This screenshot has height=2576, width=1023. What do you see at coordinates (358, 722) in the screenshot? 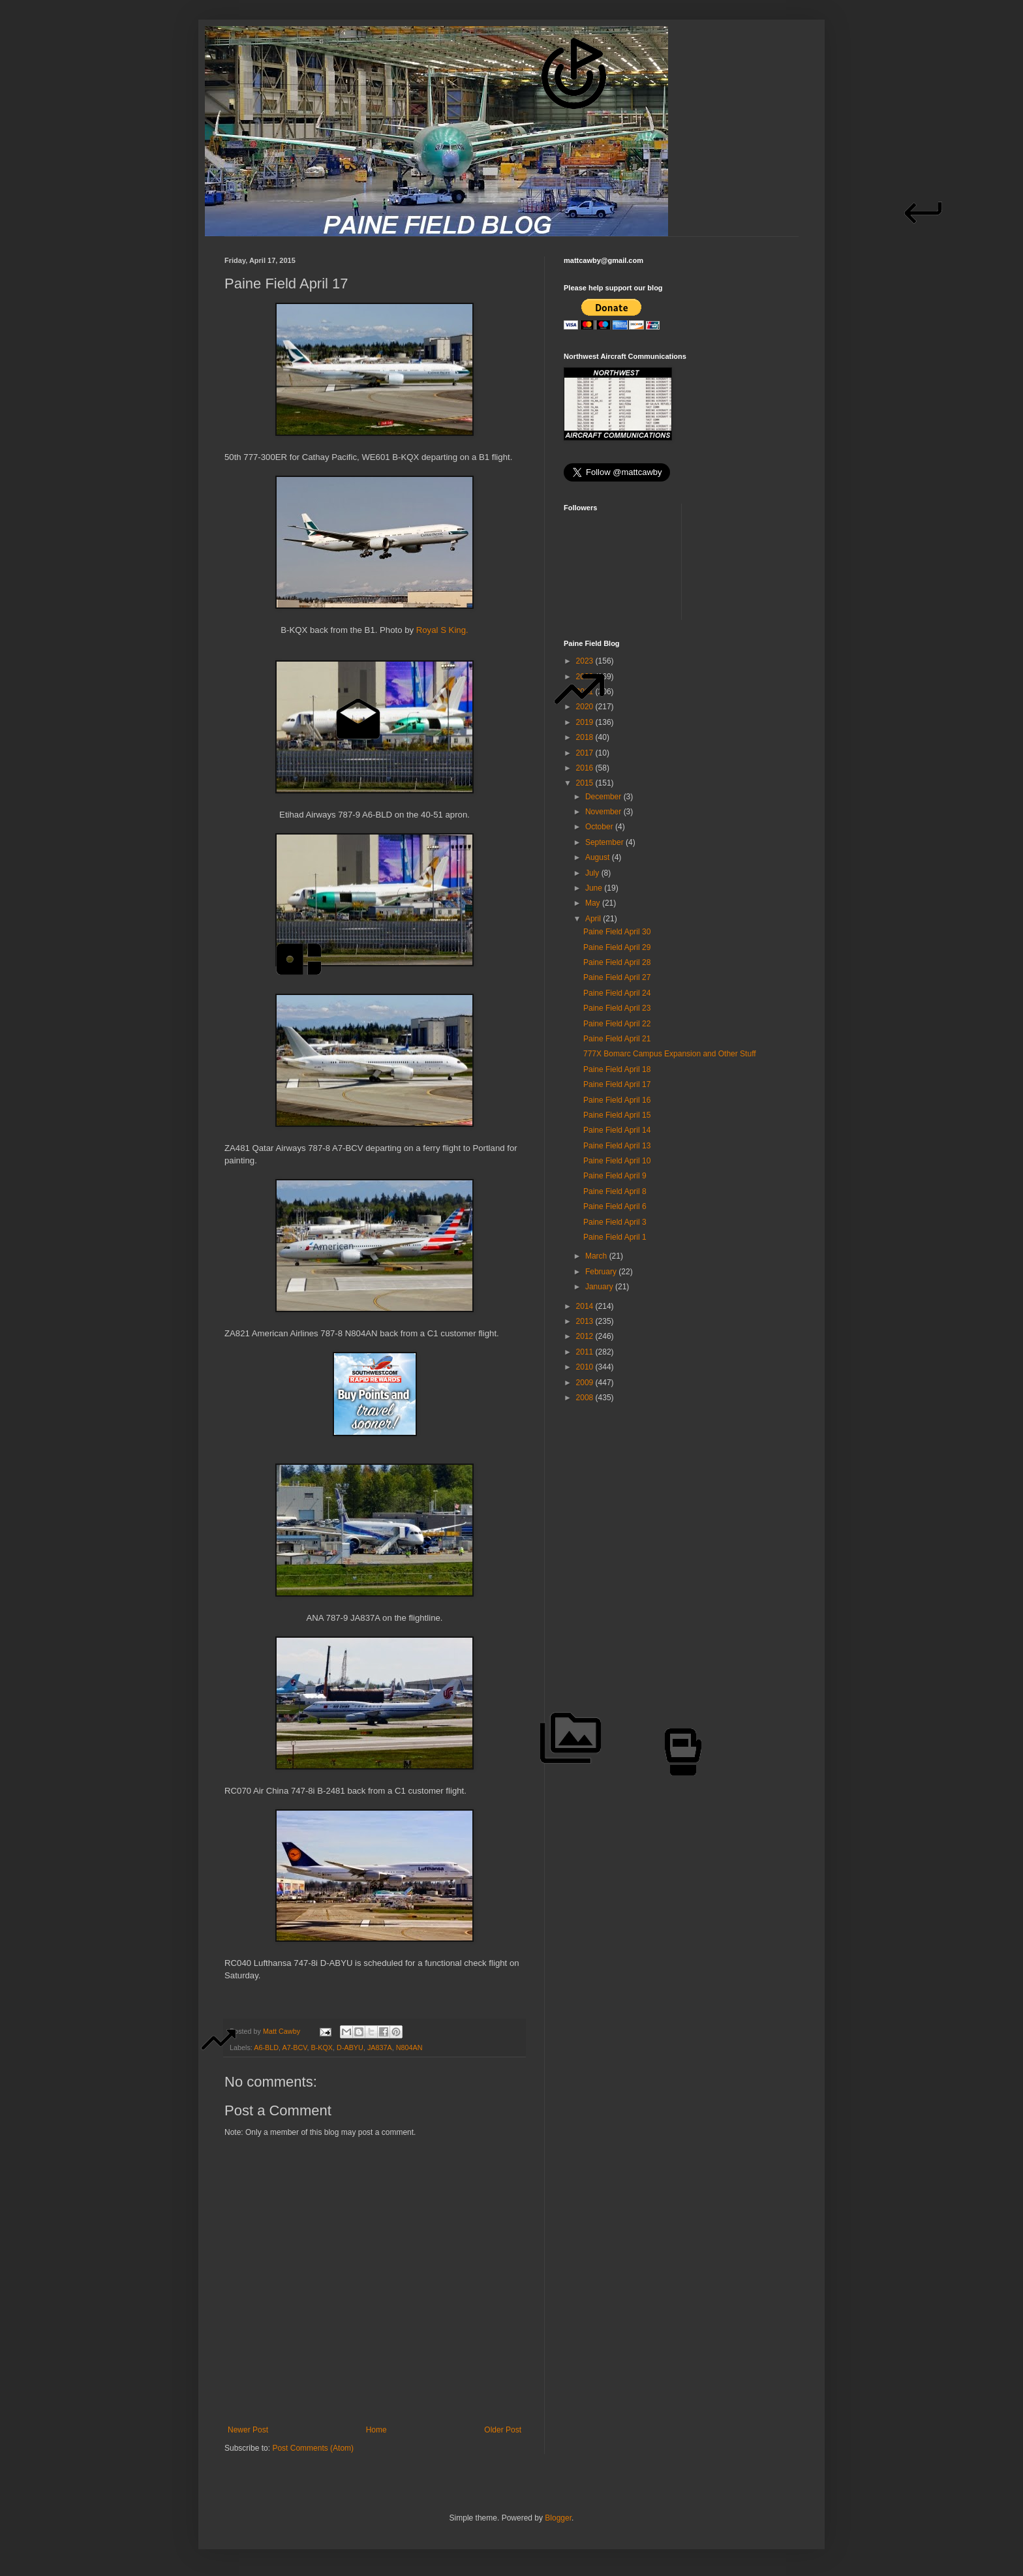
I see `view your draft messages` at bounding box center [358, 722].